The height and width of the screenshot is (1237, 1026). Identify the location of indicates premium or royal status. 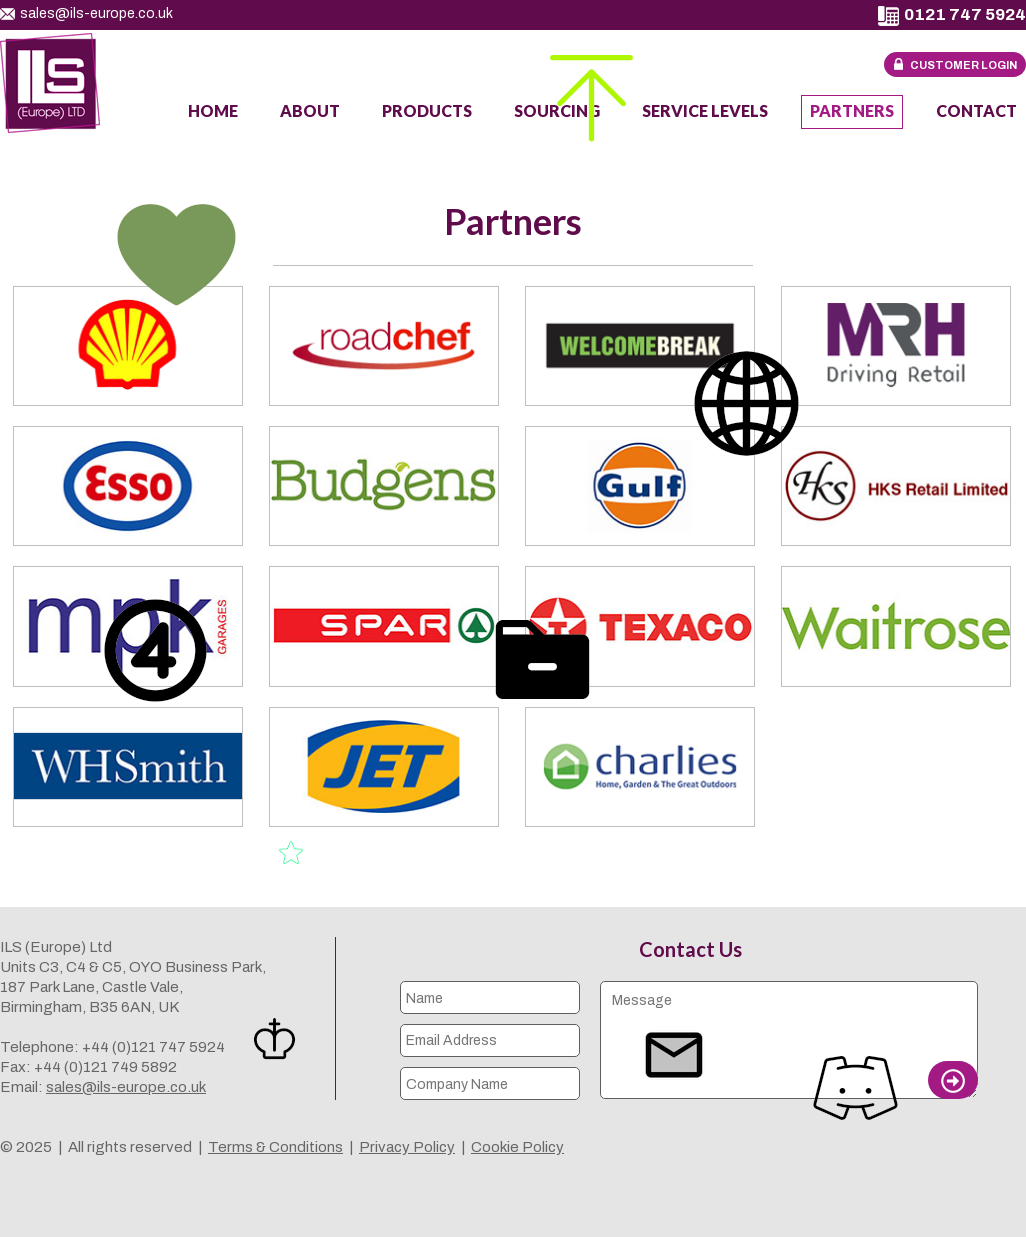
(274, 1041).